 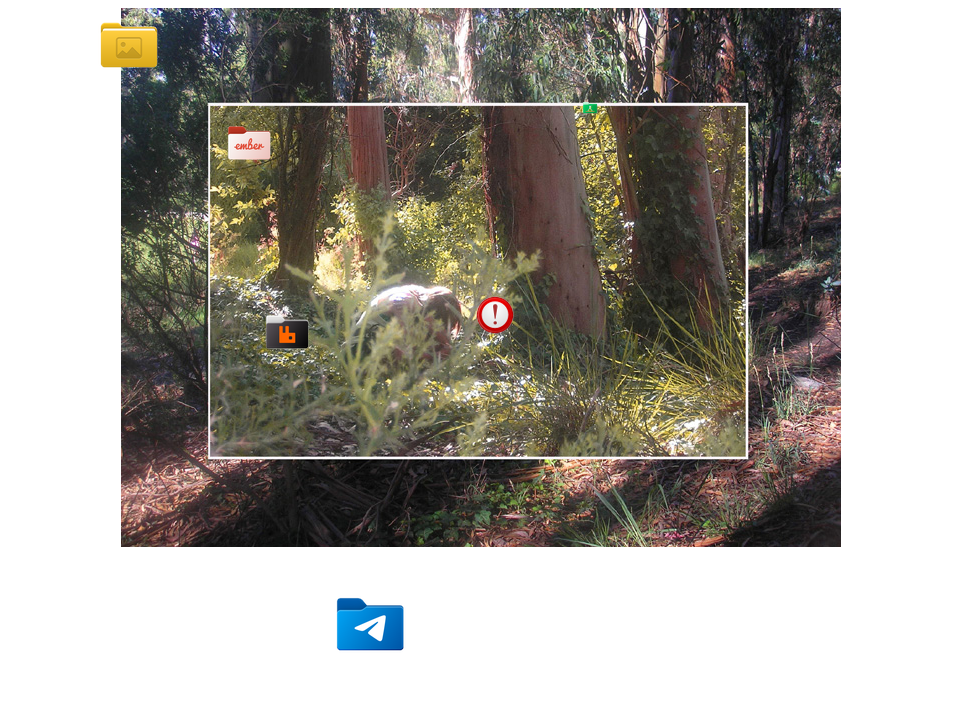 I want to click on open folder containing Telegram files, so click(x=370, y=626).